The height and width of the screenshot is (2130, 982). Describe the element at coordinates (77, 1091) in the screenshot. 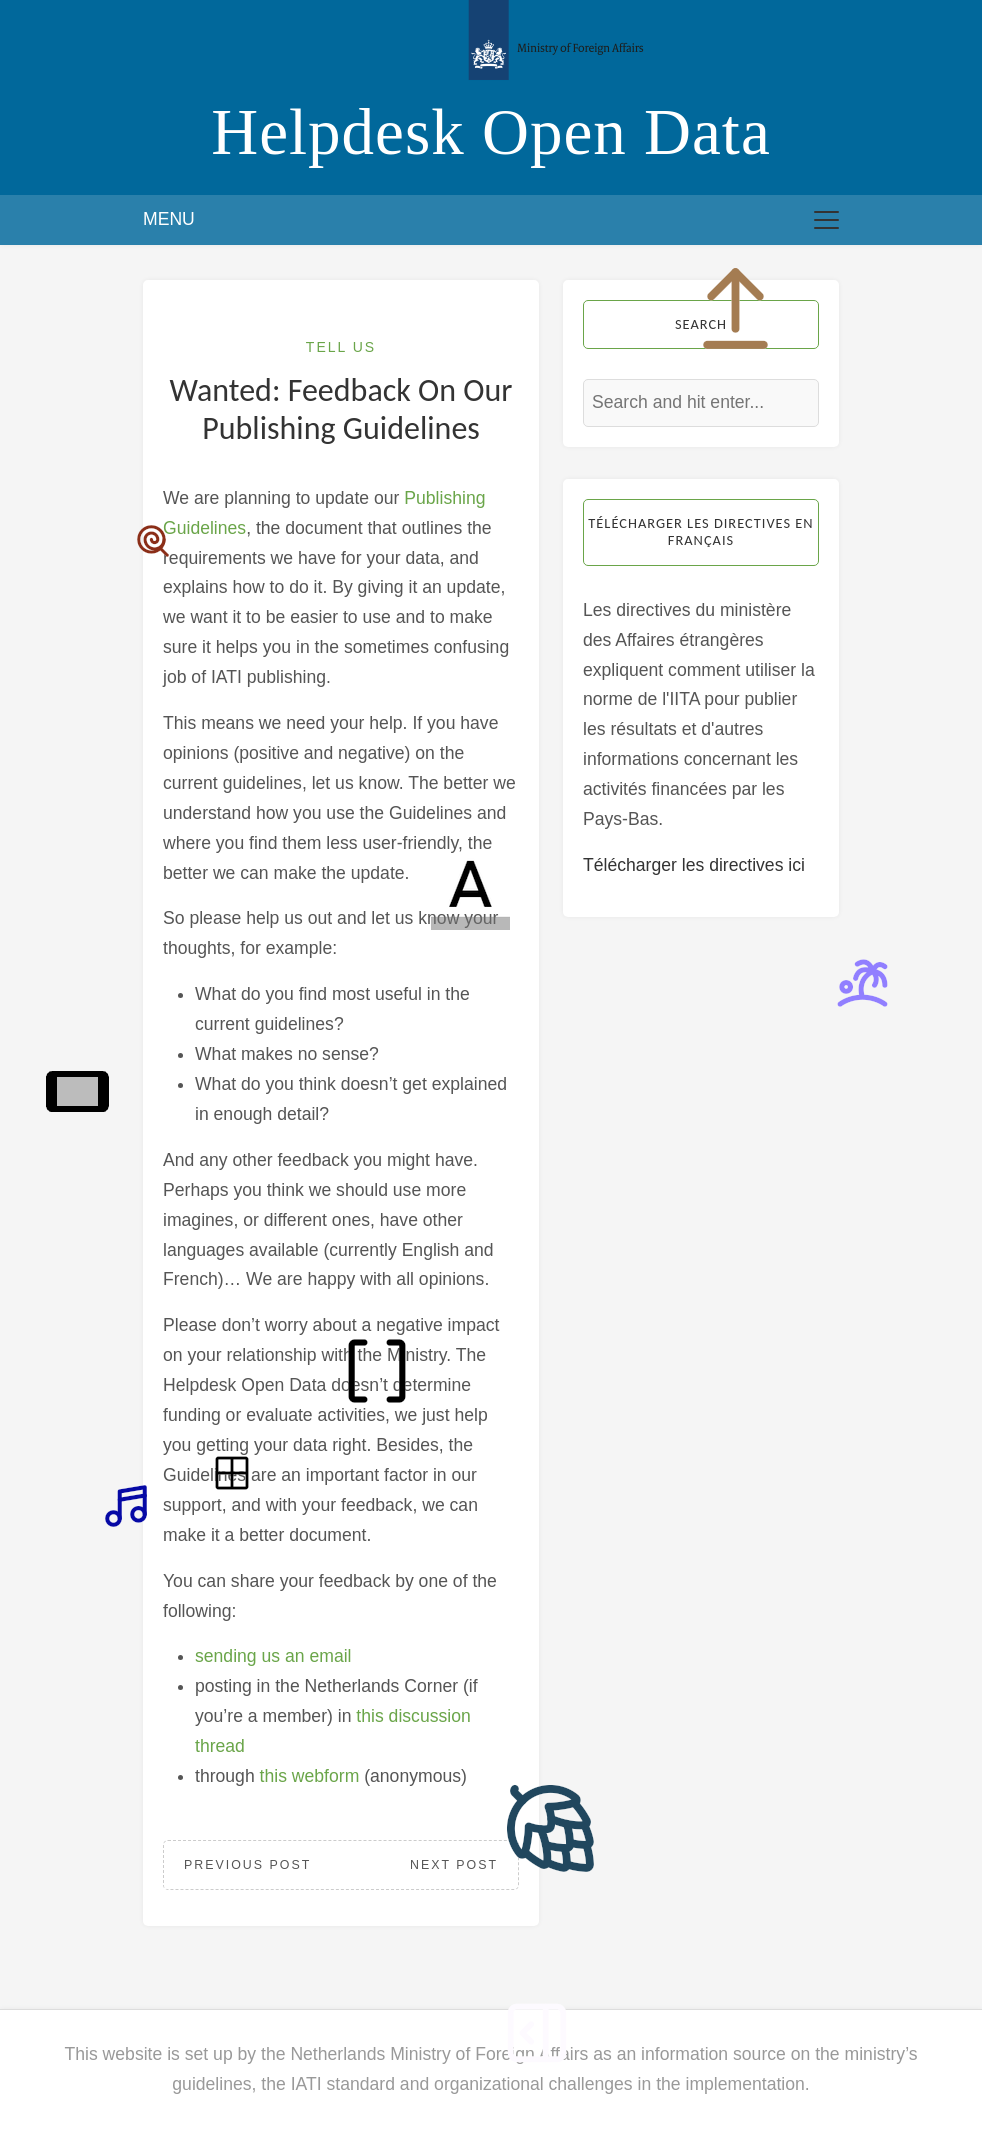

I see `switch to landscape orientation` at that location.